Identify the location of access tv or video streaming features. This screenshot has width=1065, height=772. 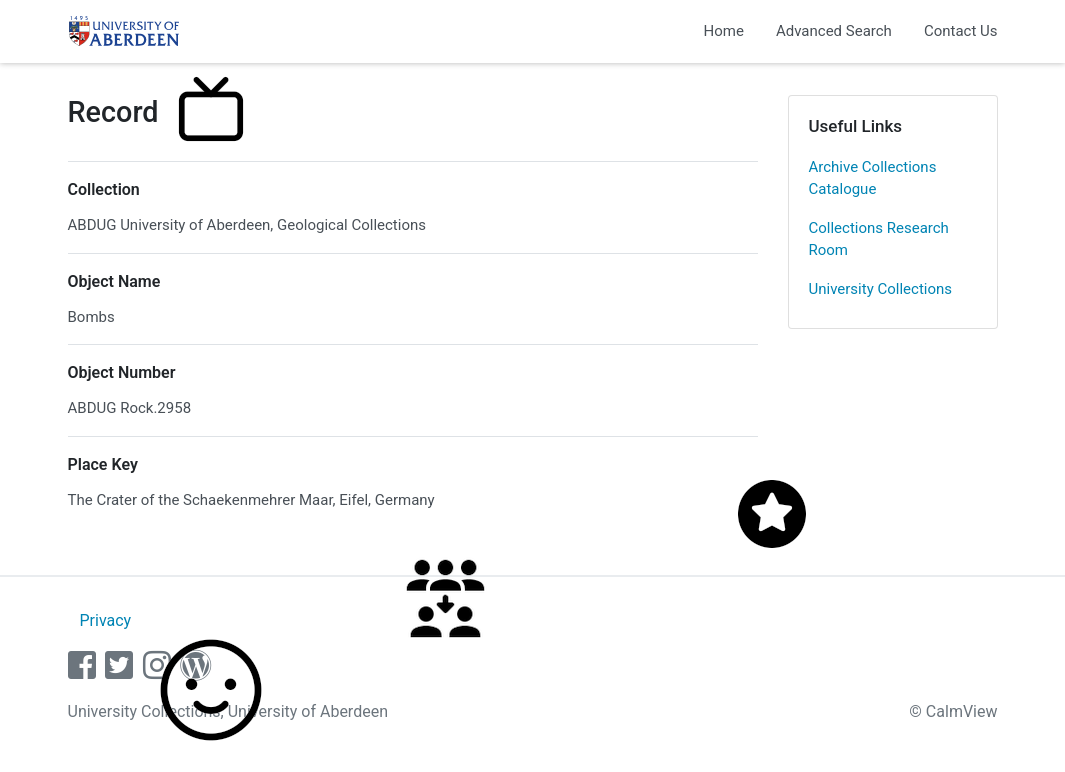
(211, 109).